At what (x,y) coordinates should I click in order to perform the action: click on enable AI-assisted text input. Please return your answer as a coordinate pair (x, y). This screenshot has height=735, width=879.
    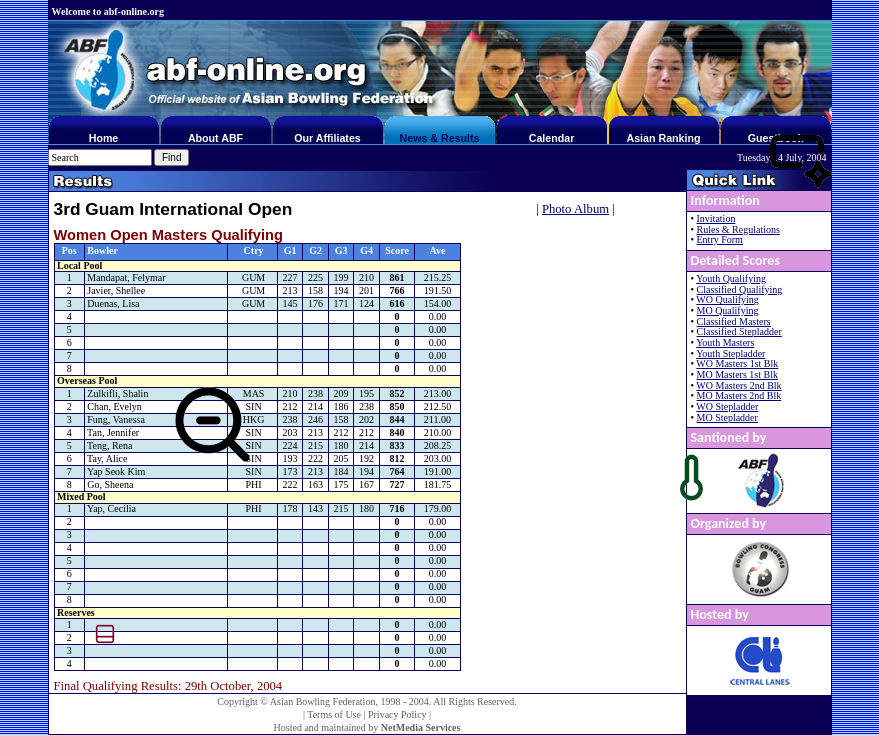
    Looking at the image, I should click on (797, 153).